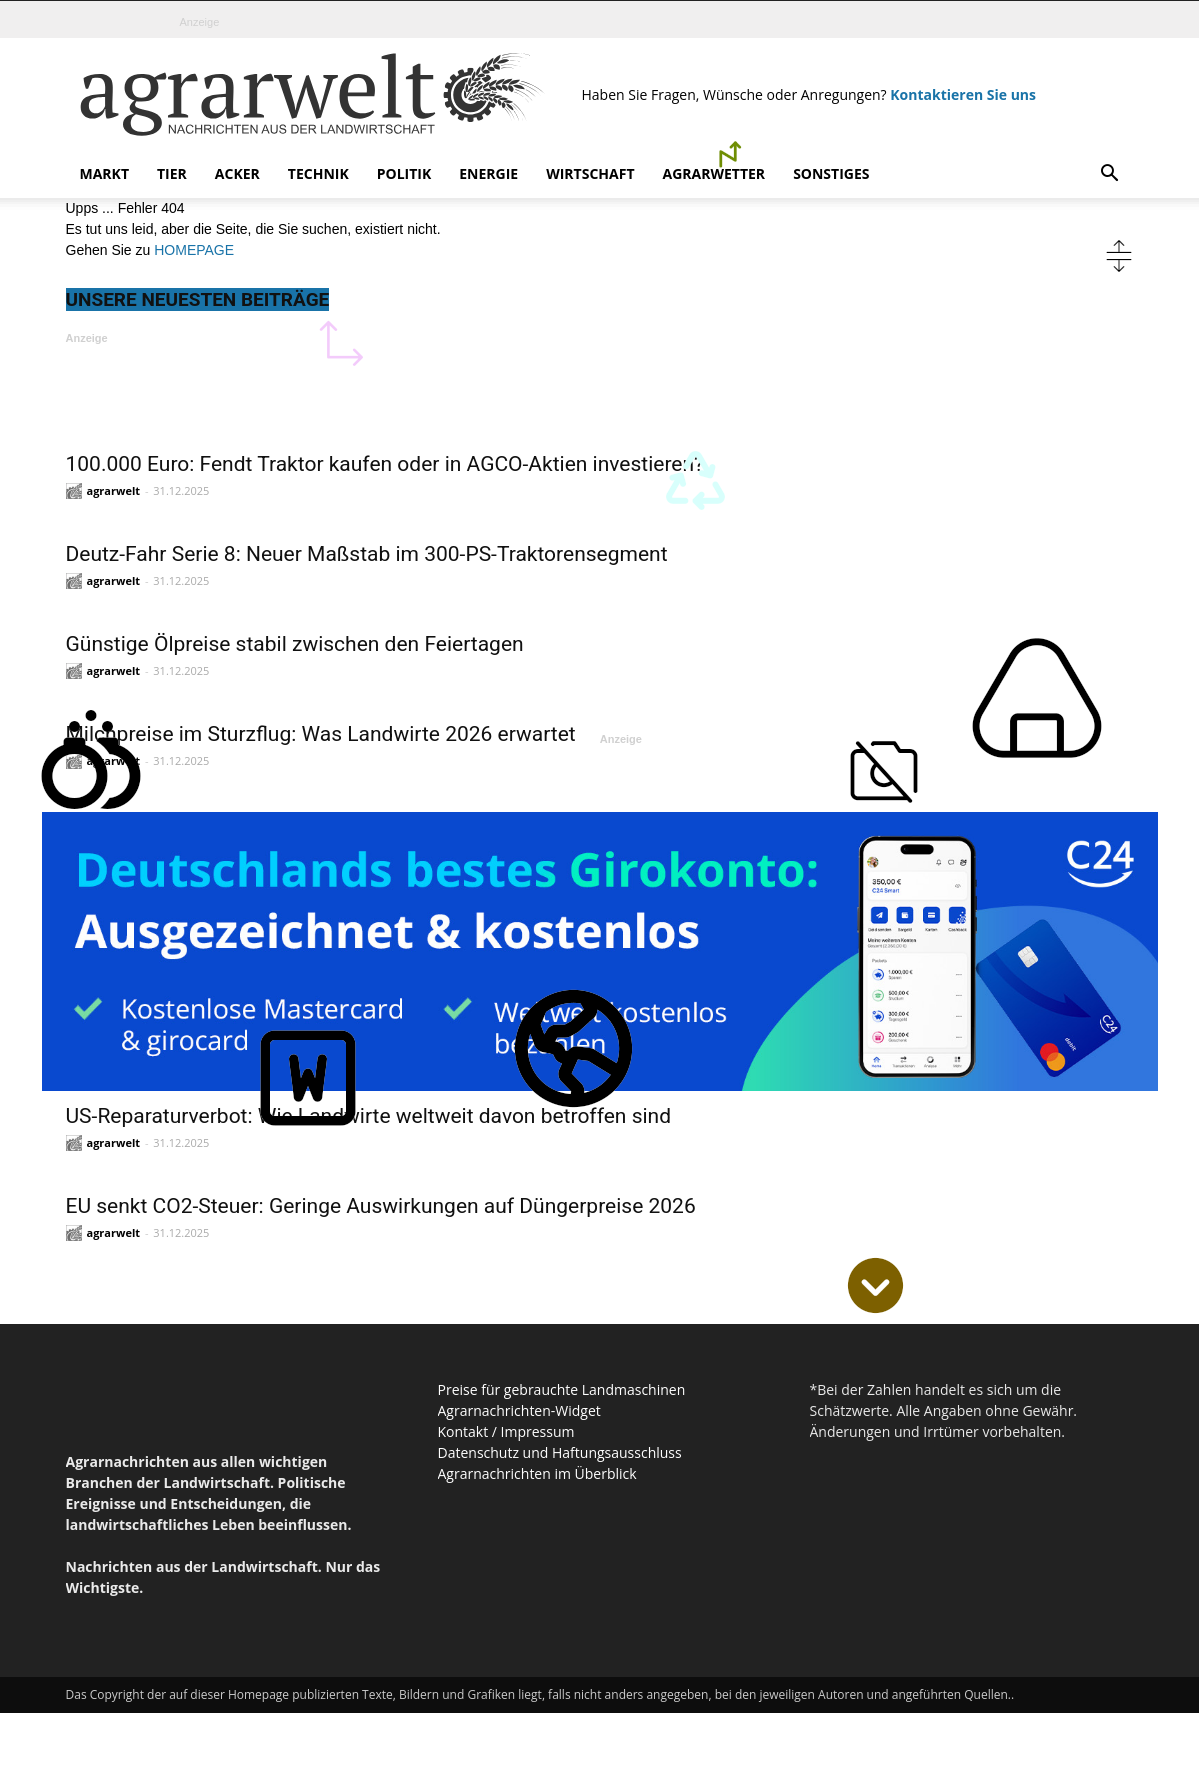 The width and height of the screenshot is (1199, 1773). What do you see at coordinates (308, 1078) in the screenshot?
I see `keyboard key for the letter W` at bounding box center [308, 1078].